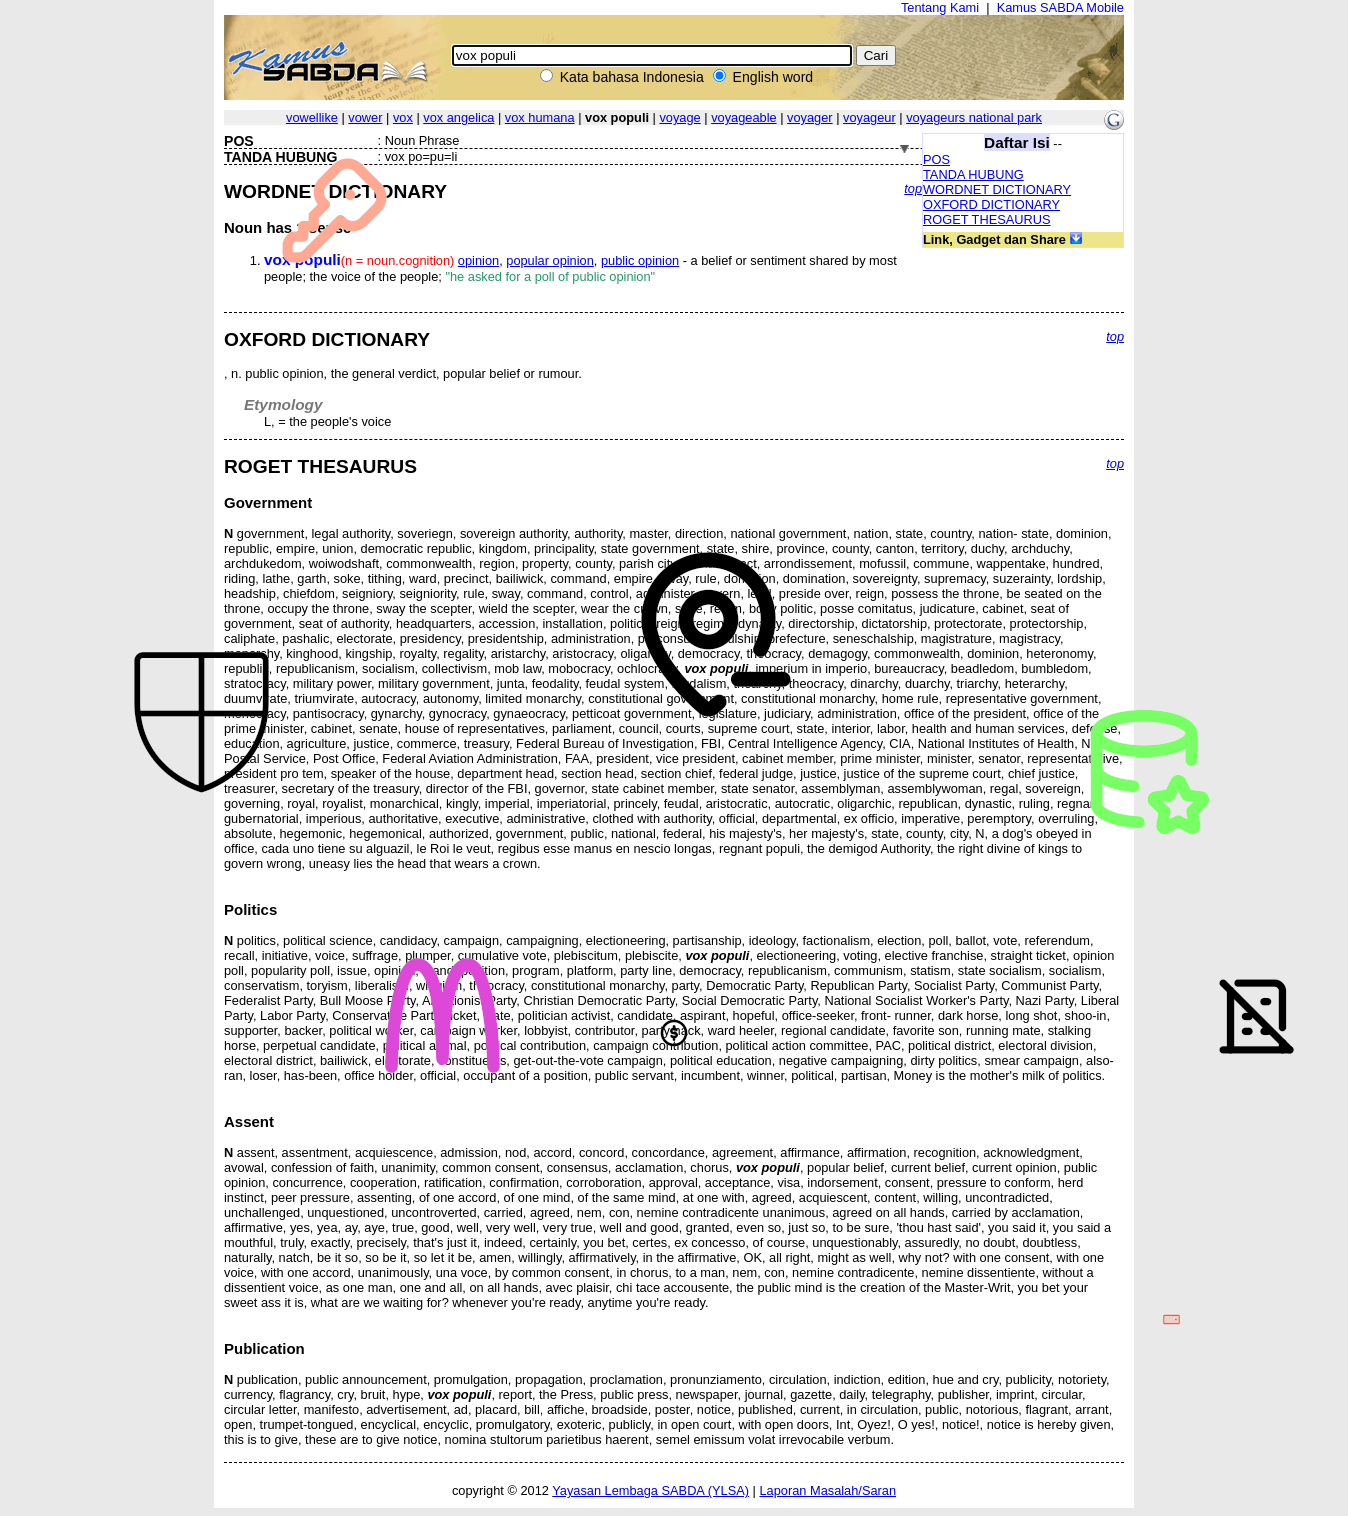  I want to click on open the McDonald's app or website, so click(442, 1015).